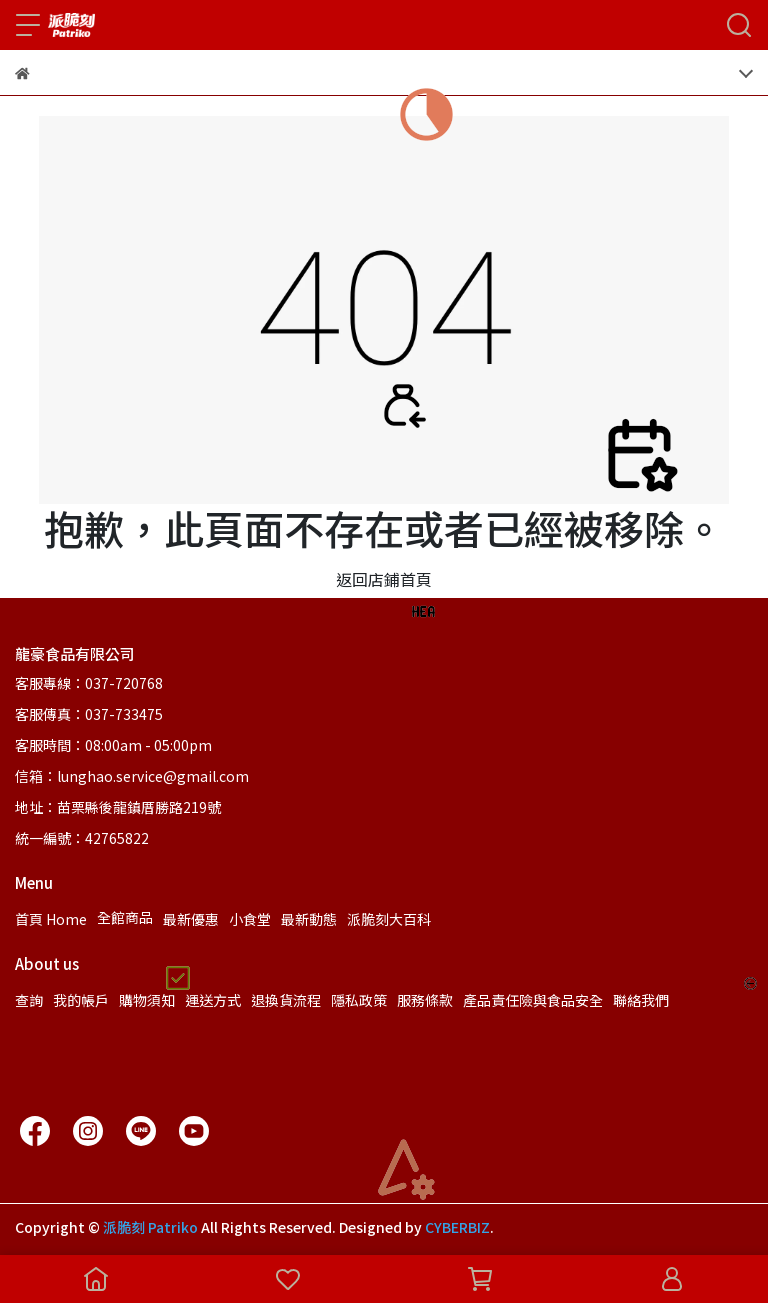 The height and width of the screenshot is (1303, 768). I want to click on configure navigation settings, so click(403, 1167).